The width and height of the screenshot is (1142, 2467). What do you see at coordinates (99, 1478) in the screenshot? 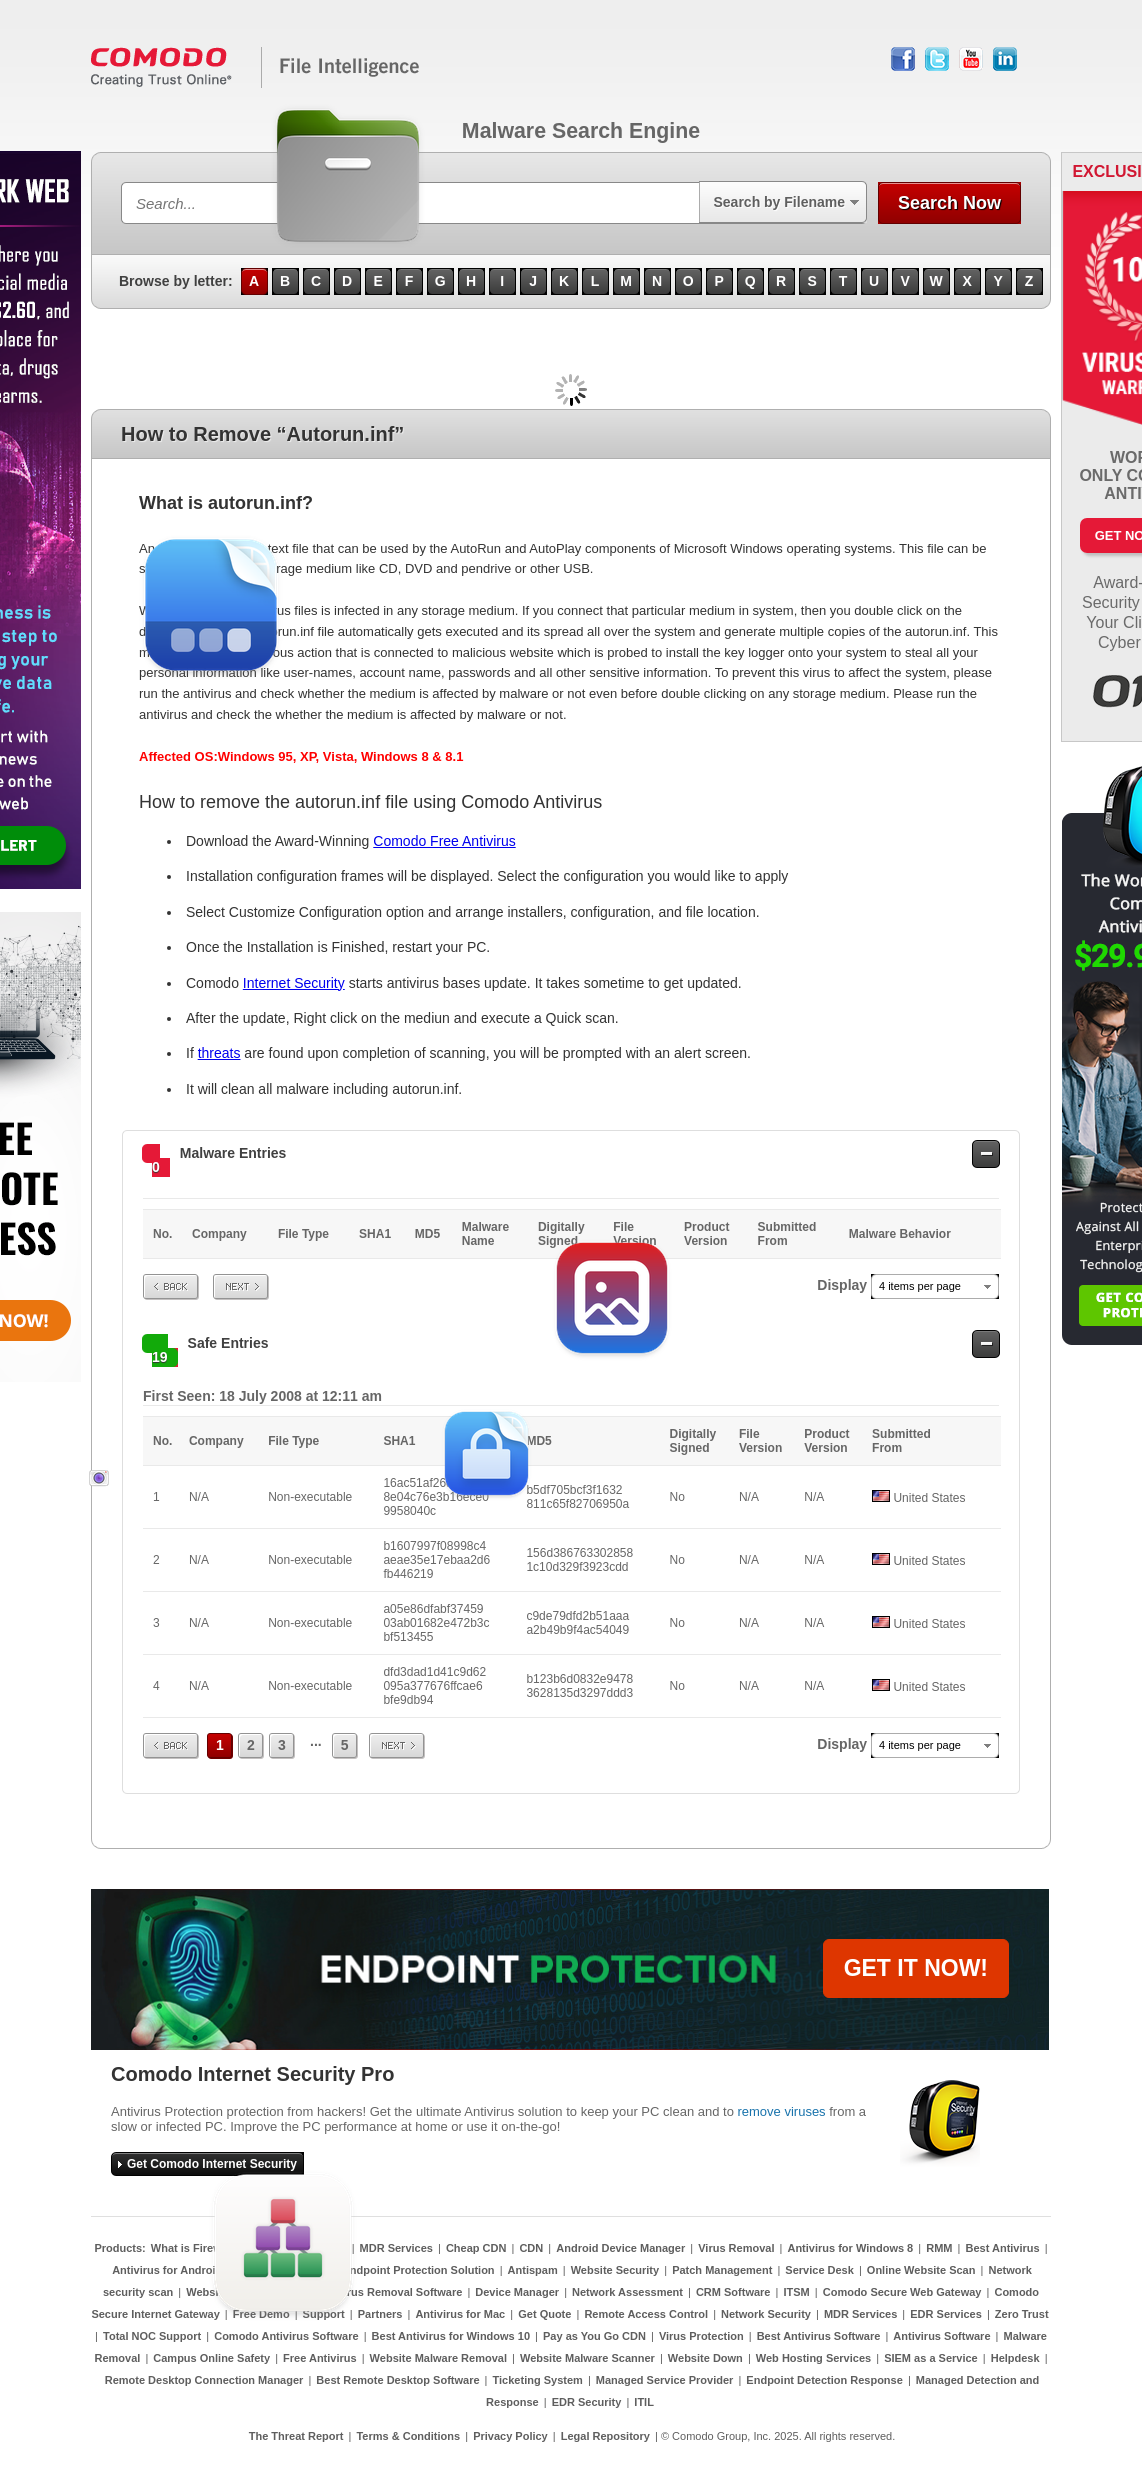
I see `open cheese webcam application` at bounding box center [99, 1478].